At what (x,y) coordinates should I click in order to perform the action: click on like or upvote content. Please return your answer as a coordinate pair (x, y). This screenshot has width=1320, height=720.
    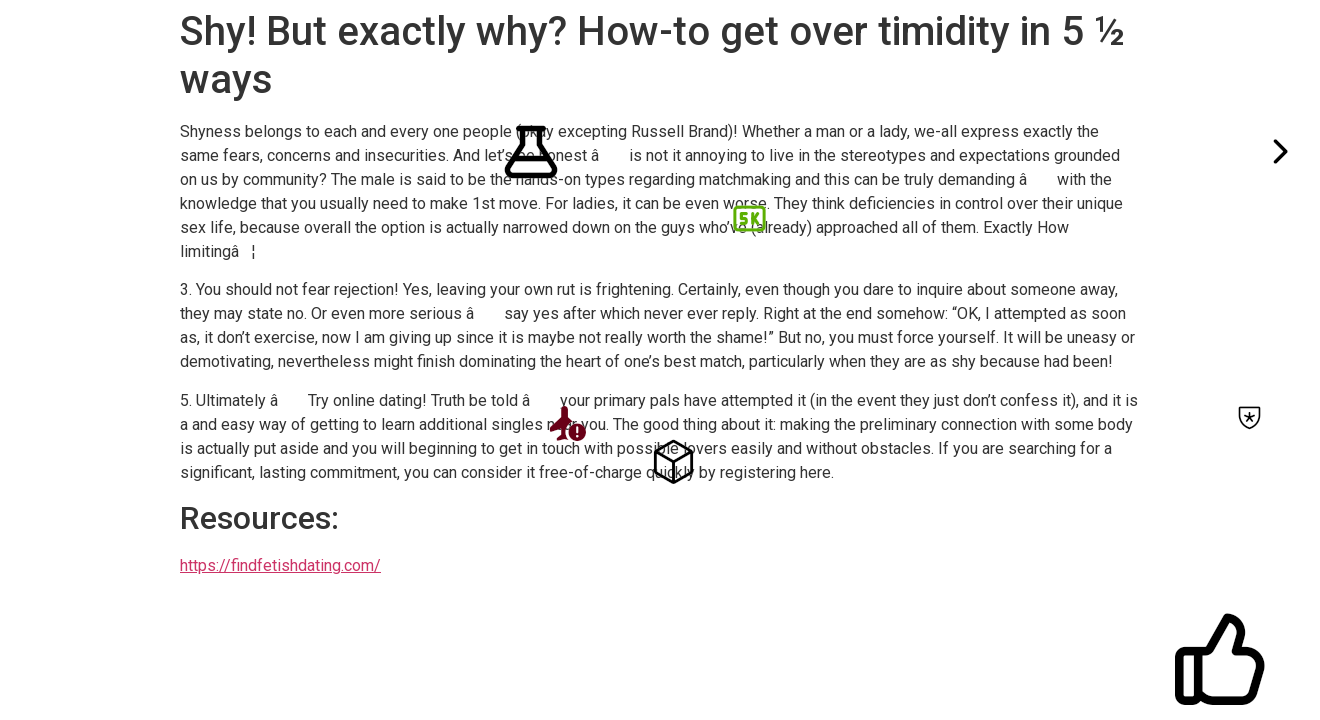
    Looking at the image, I should click on (1221, 658).